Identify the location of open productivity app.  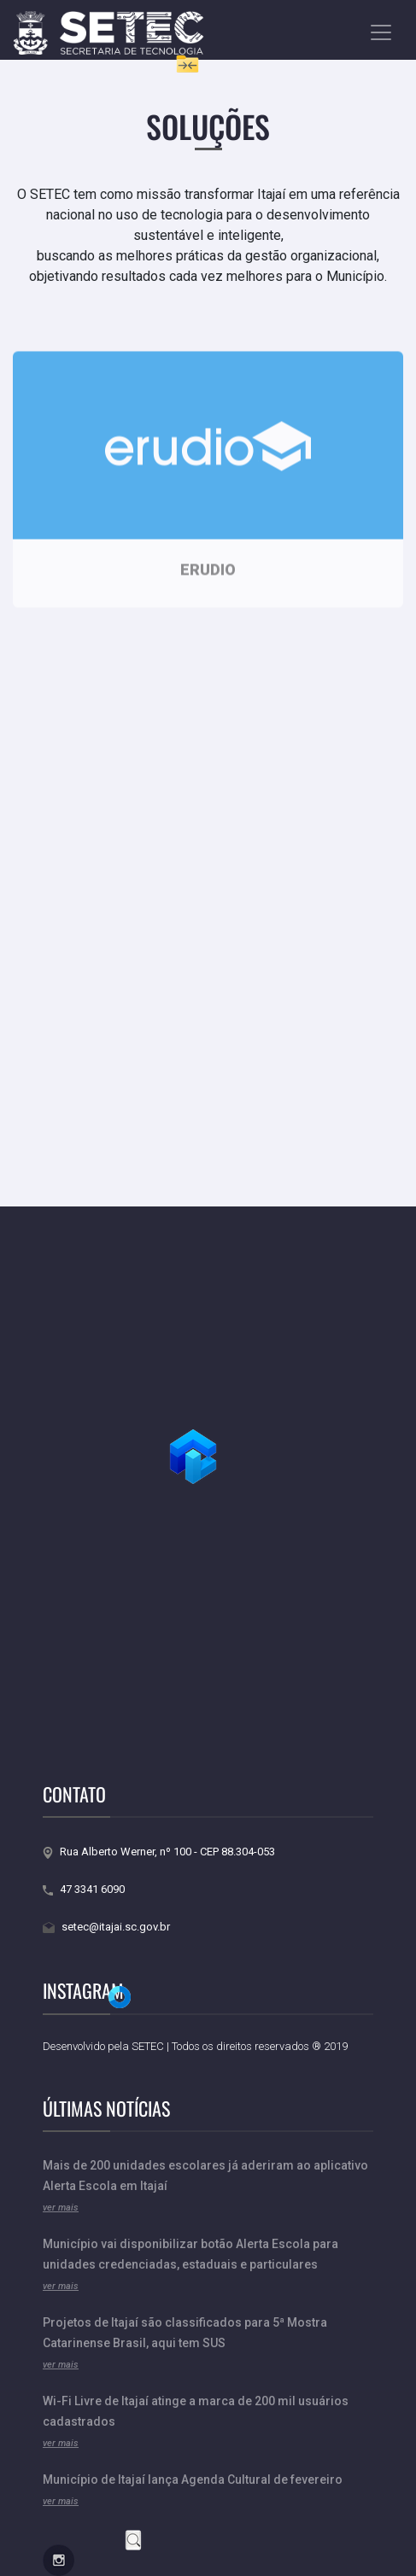
(120, 1997).